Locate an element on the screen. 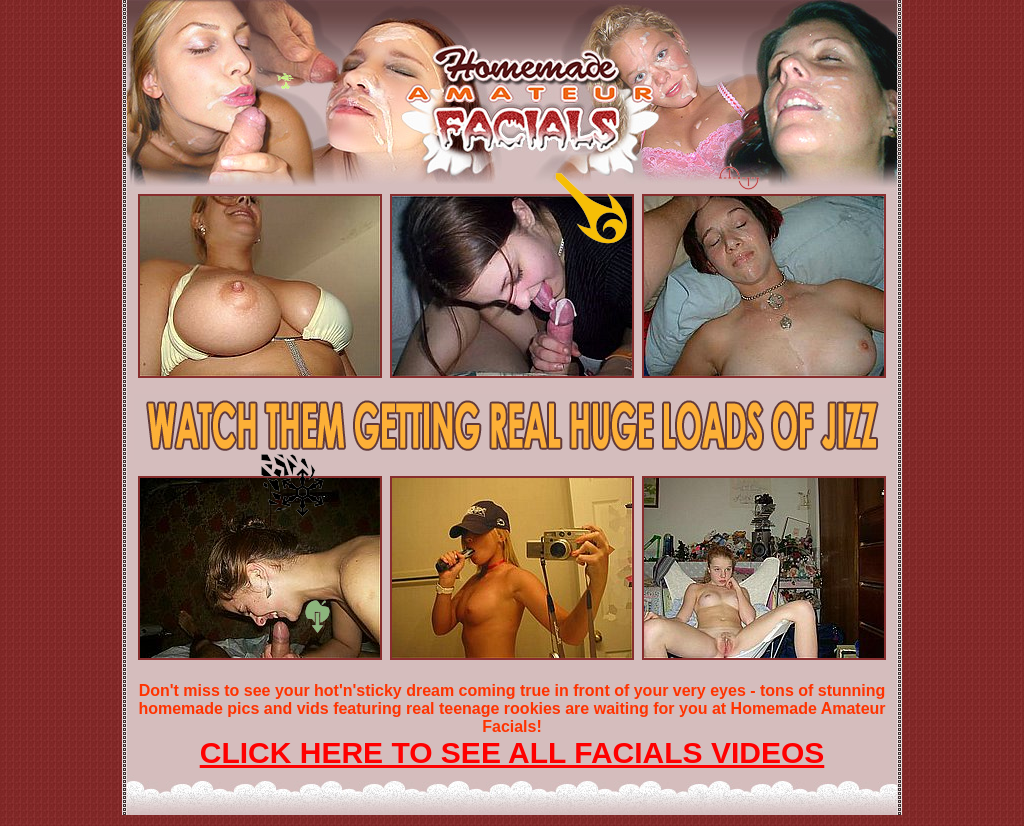  cast ice or frost spell is located at coordinates (292, 485).